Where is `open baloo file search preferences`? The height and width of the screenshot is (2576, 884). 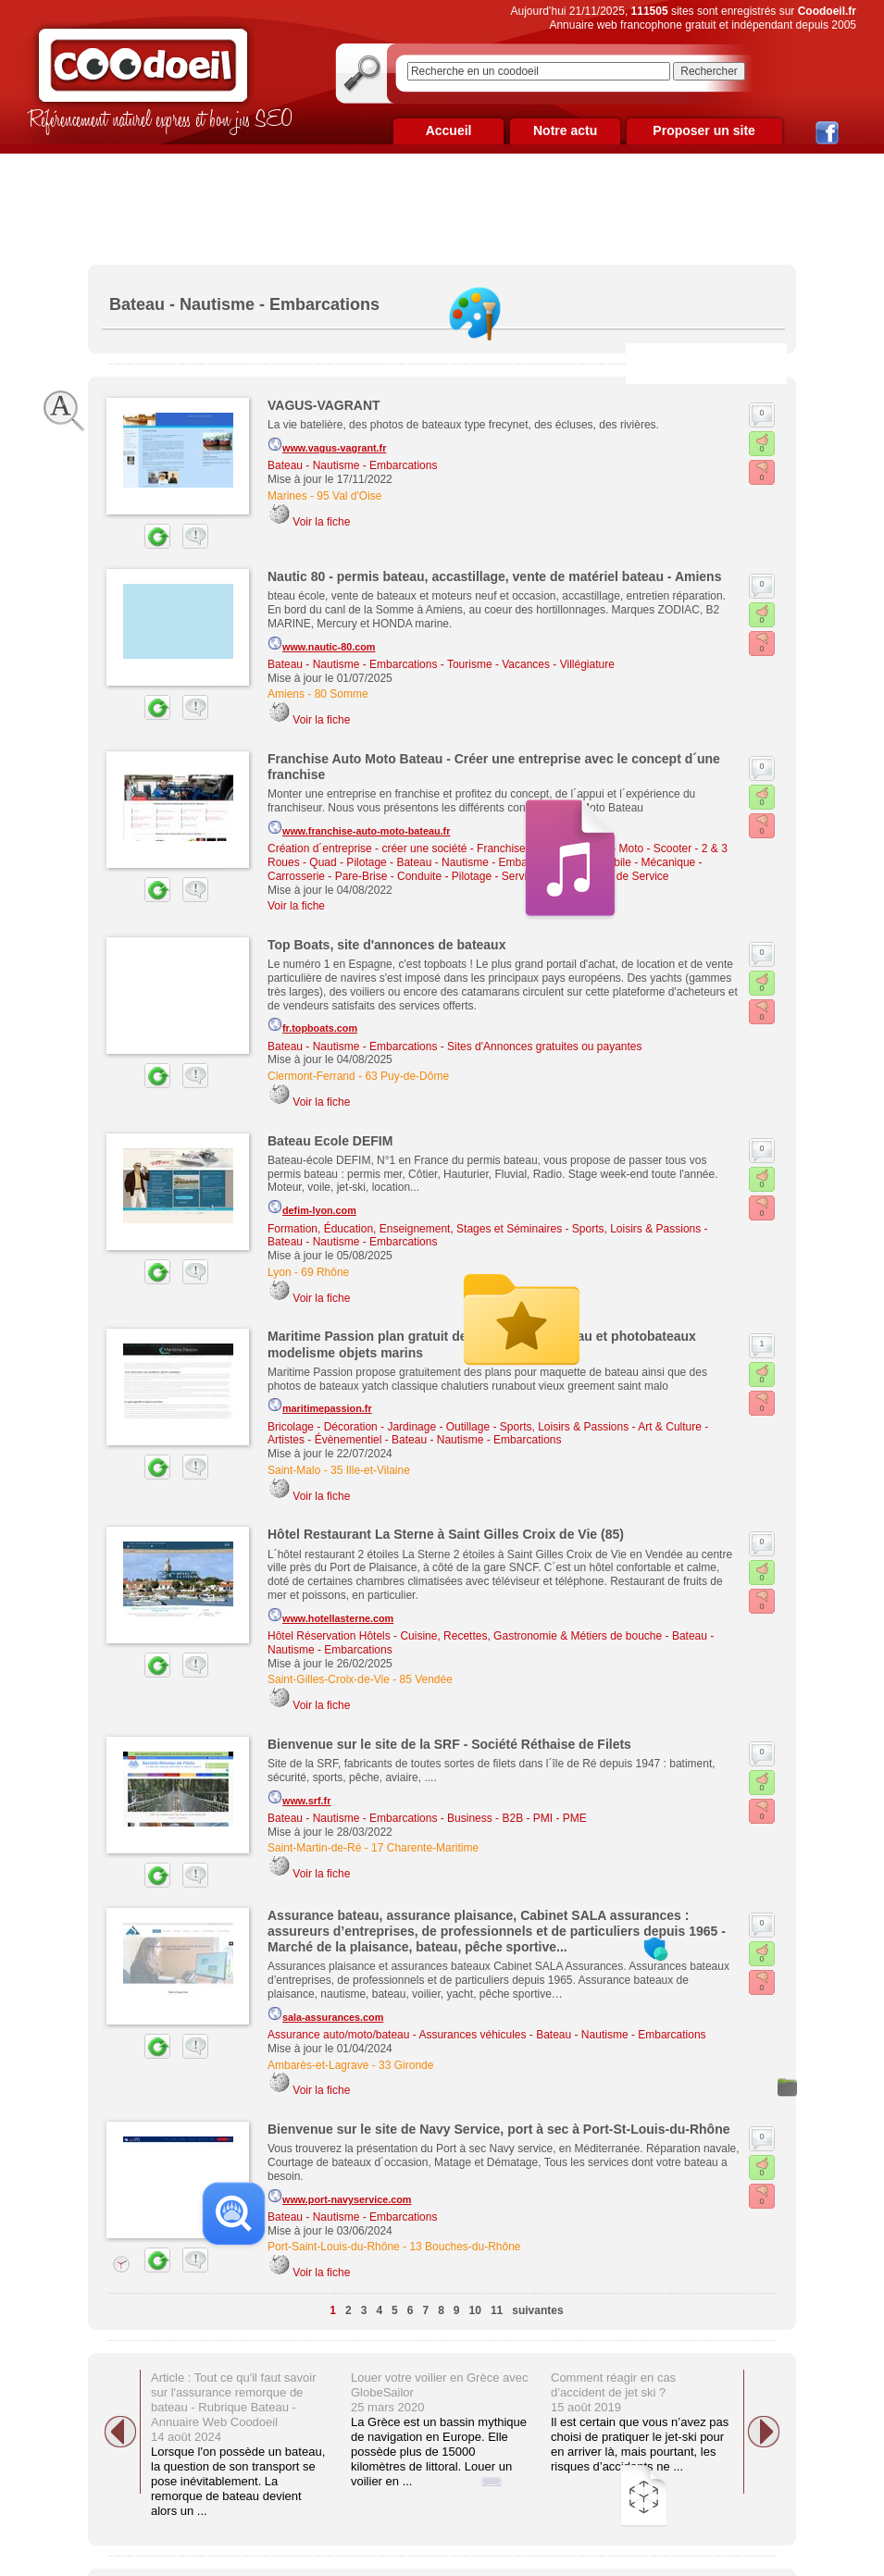 open baloo file search preferences is located at coordinates (233, 2214).